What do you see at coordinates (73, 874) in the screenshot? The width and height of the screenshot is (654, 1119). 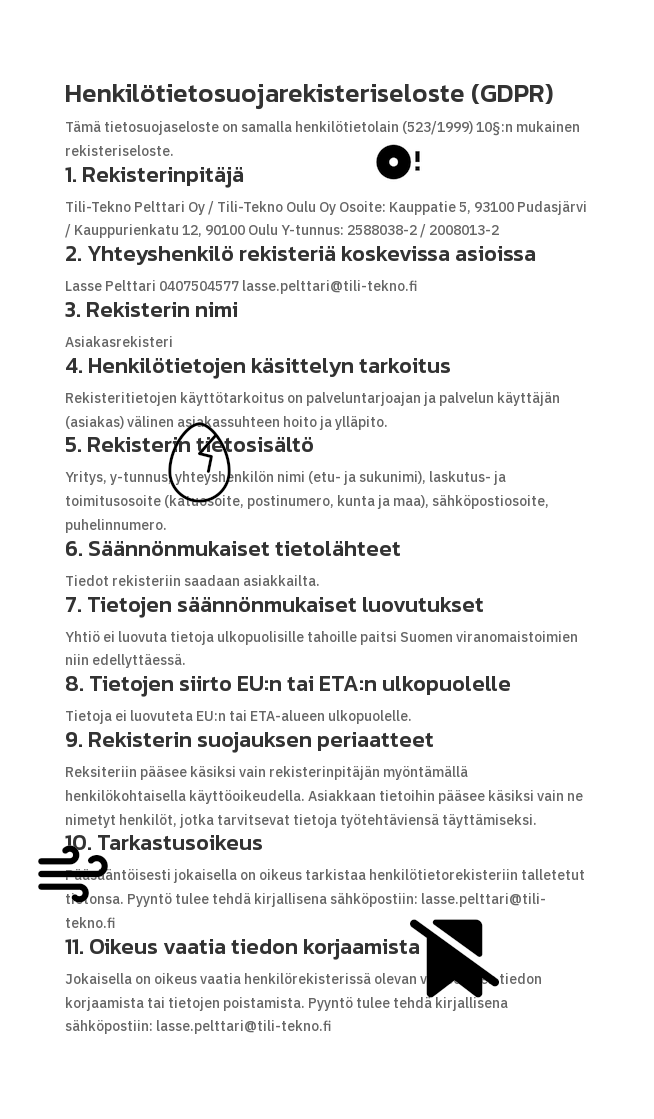 I see `indicates current wind conditions in weather display` at bounding box center [73, 874].